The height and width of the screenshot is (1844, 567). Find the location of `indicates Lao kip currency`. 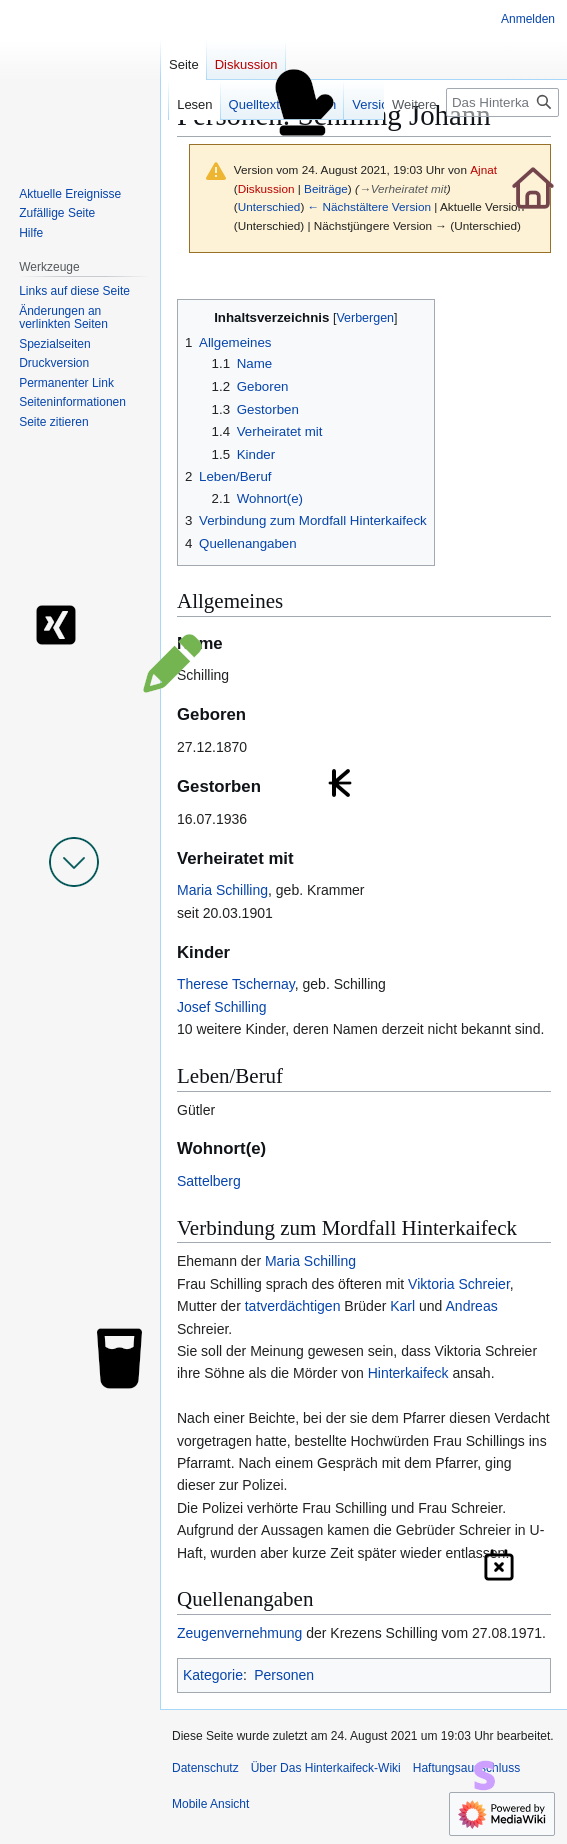

indicates Lao kip currency is located at coordinates (340, 783).